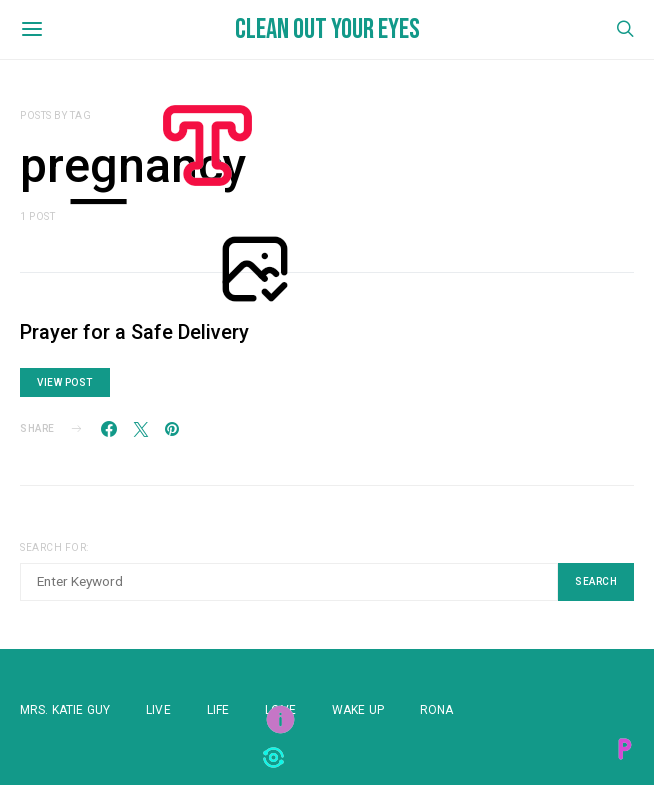  I want to click on minimize the current window, so click(96, 199).